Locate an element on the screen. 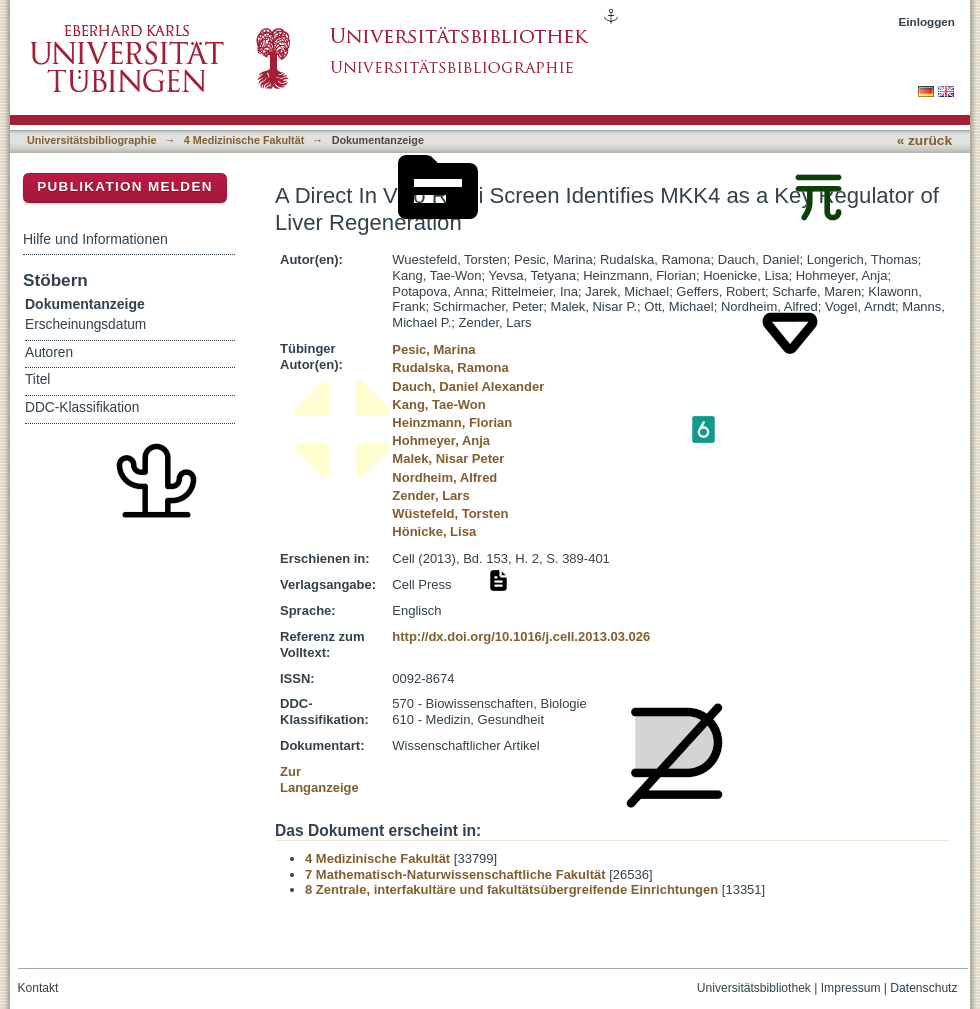 The image size is (980, 1009). indicates set is not a superset of another in mathematical notation is located at coordinates (674, 755).